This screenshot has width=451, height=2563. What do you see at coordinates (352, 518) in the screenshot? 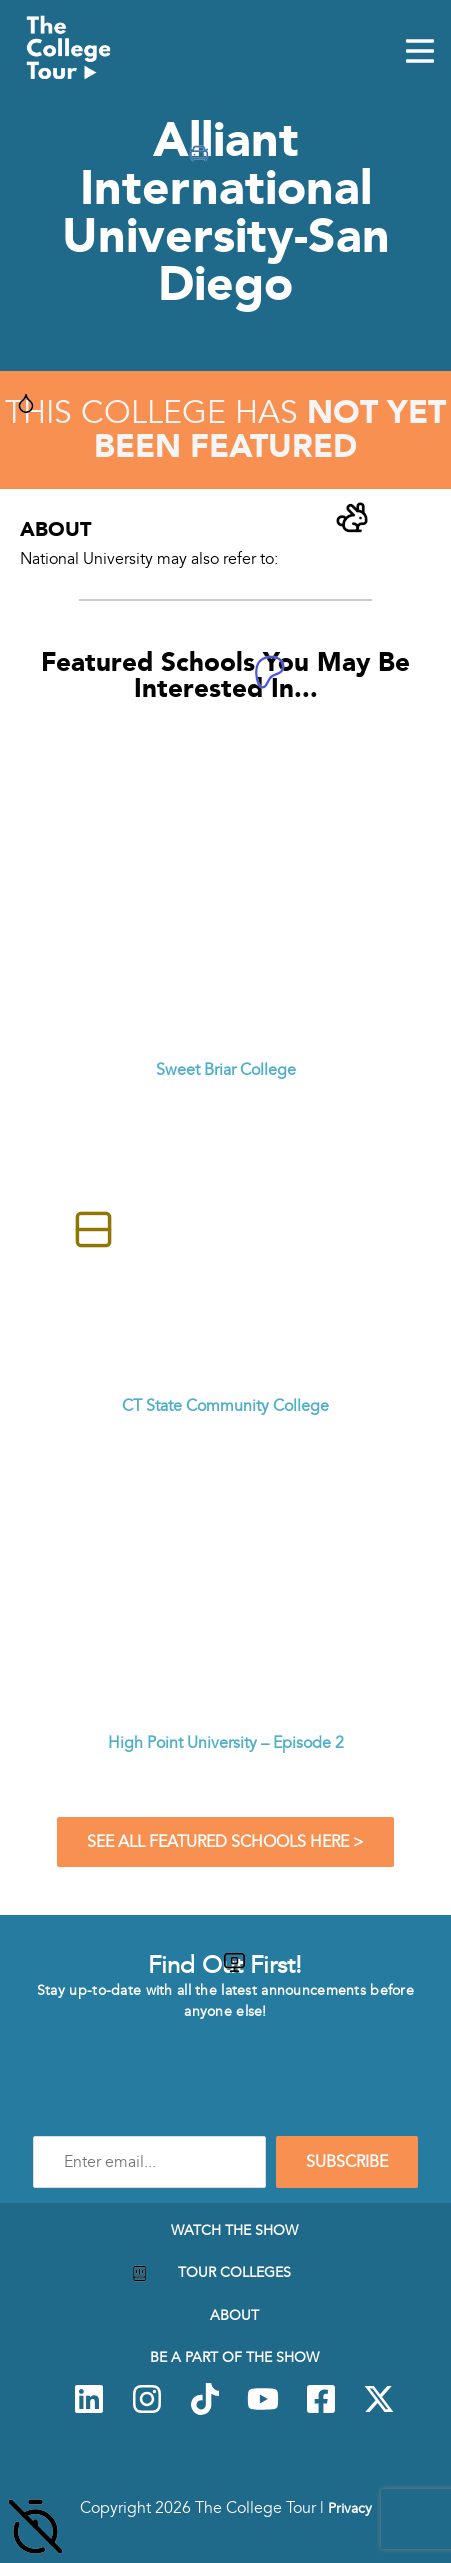
I see `indicates fast or quick mode` at bounding box center [352, 518].